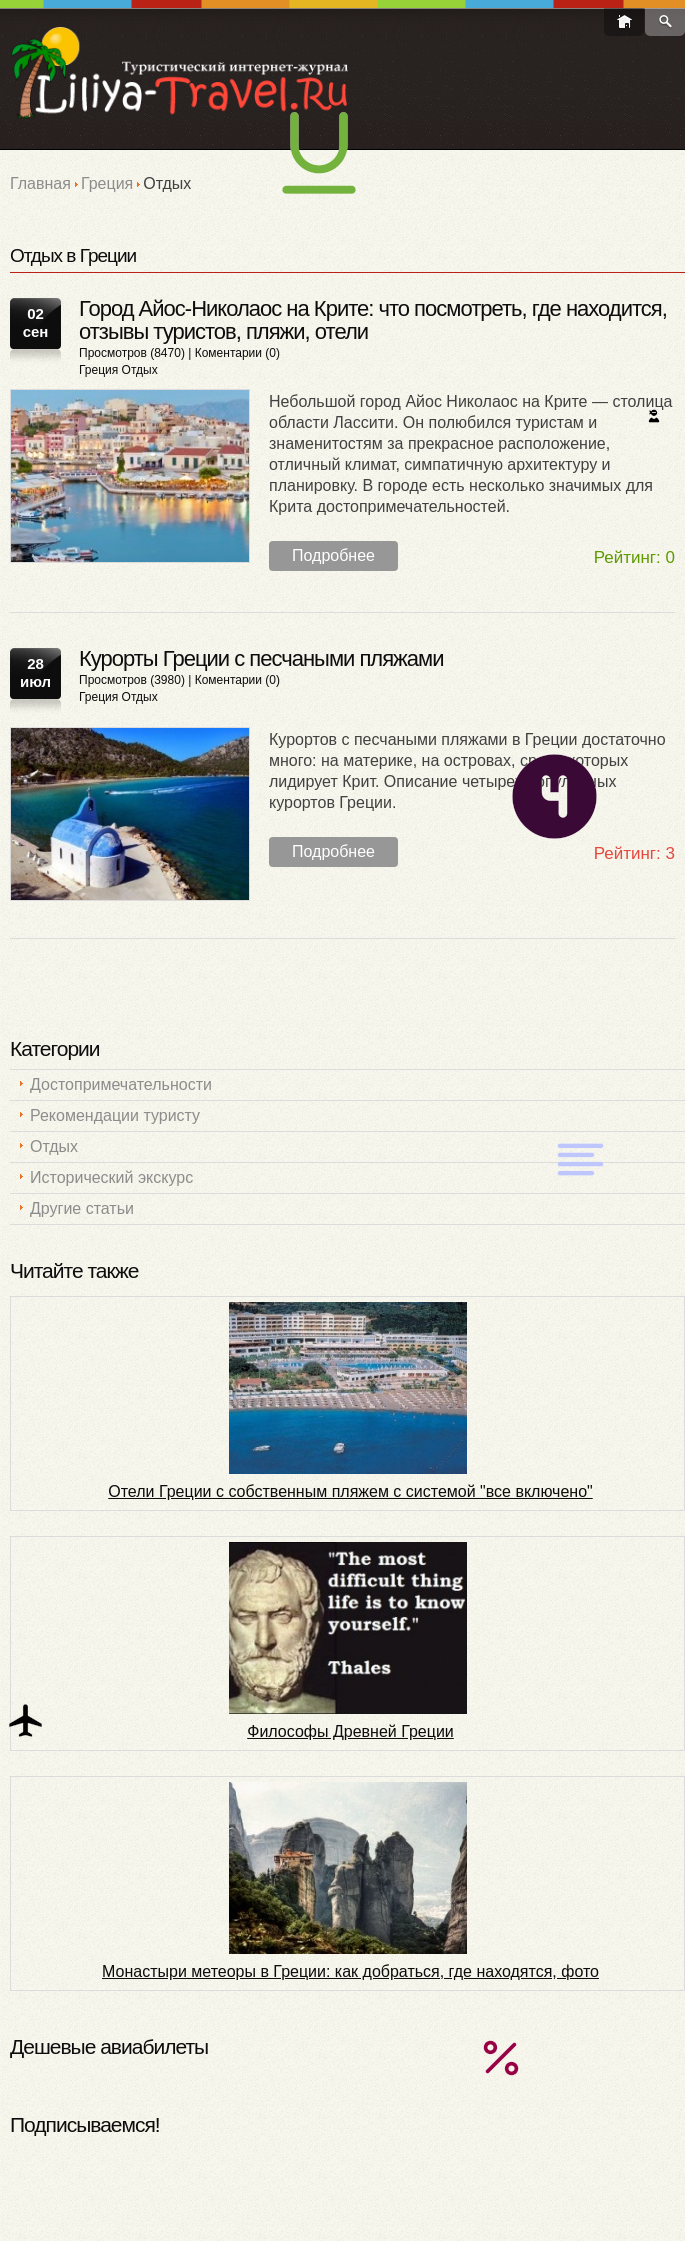 Image resolution: width=685 pixels, height=2241 pixels. Describe the element at coordinates (501, 2058) in the screenshot. I see `view or apply a discount` at that location.